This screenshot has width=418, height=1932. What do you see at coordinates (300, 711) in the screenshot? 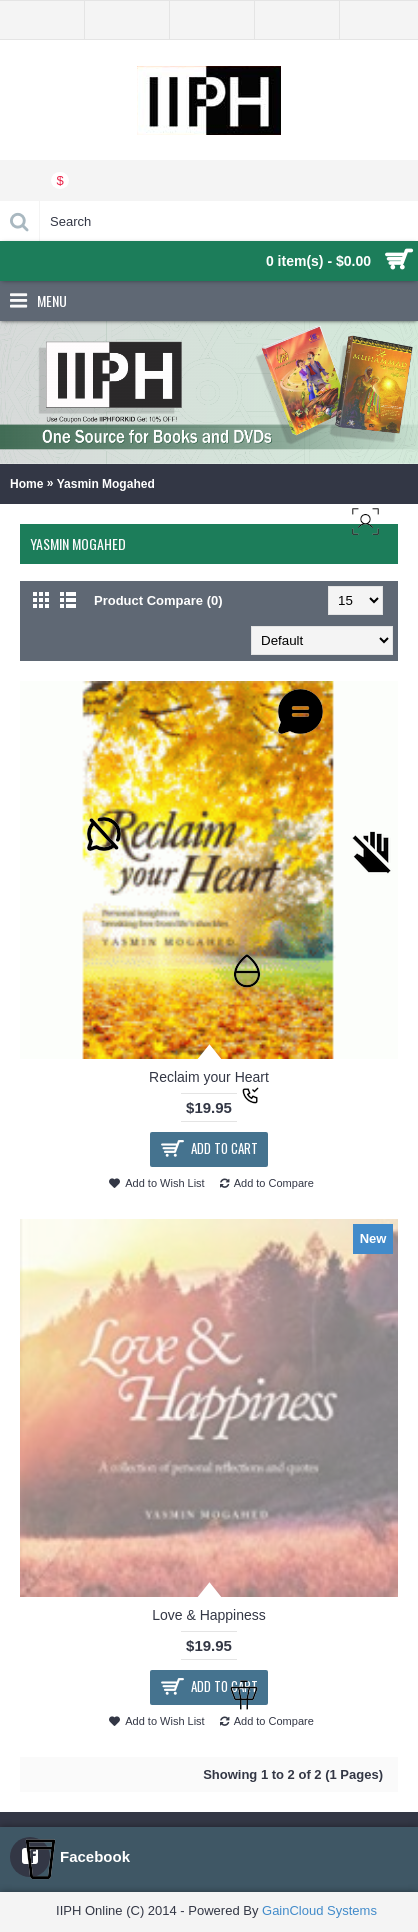
I see `open chat or messaging` at bounding box center [300, 711].